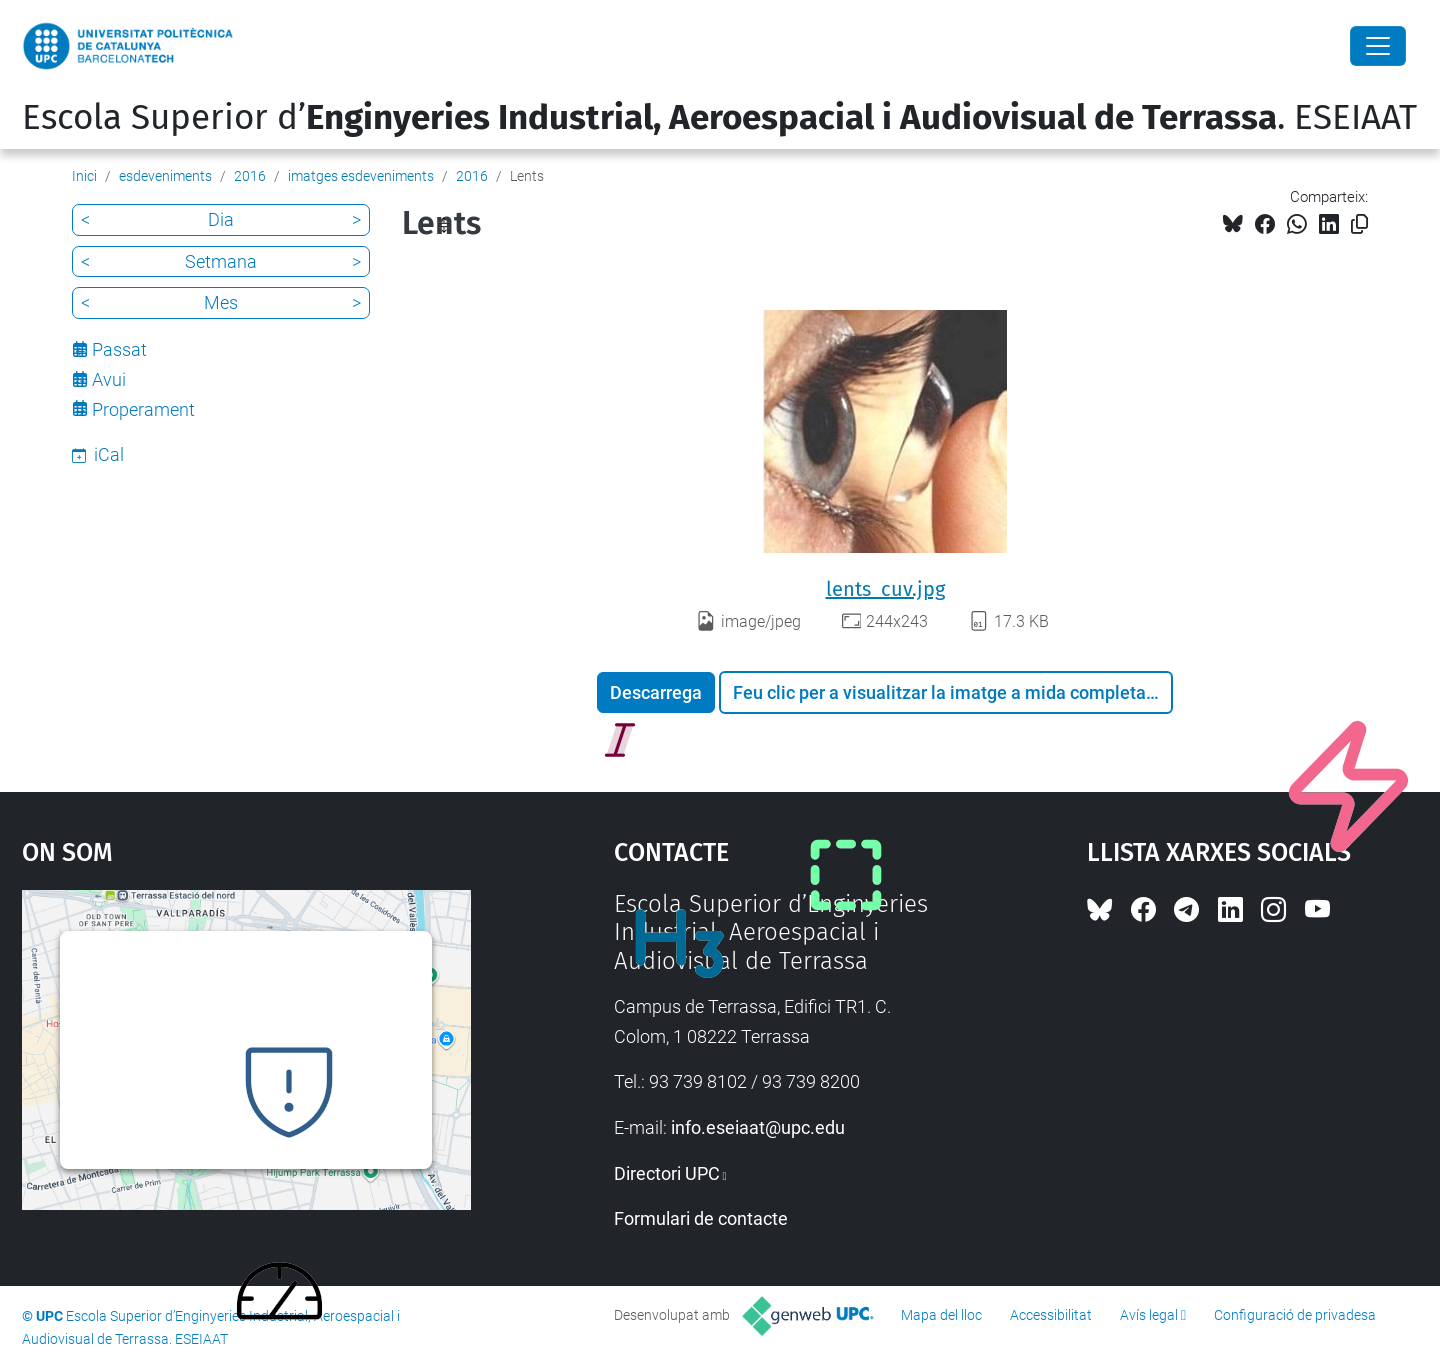  What do you see at coordinates (675, 942) in the screenshot?
I see `format text as heading level 3` at bounding box center [675, 942].